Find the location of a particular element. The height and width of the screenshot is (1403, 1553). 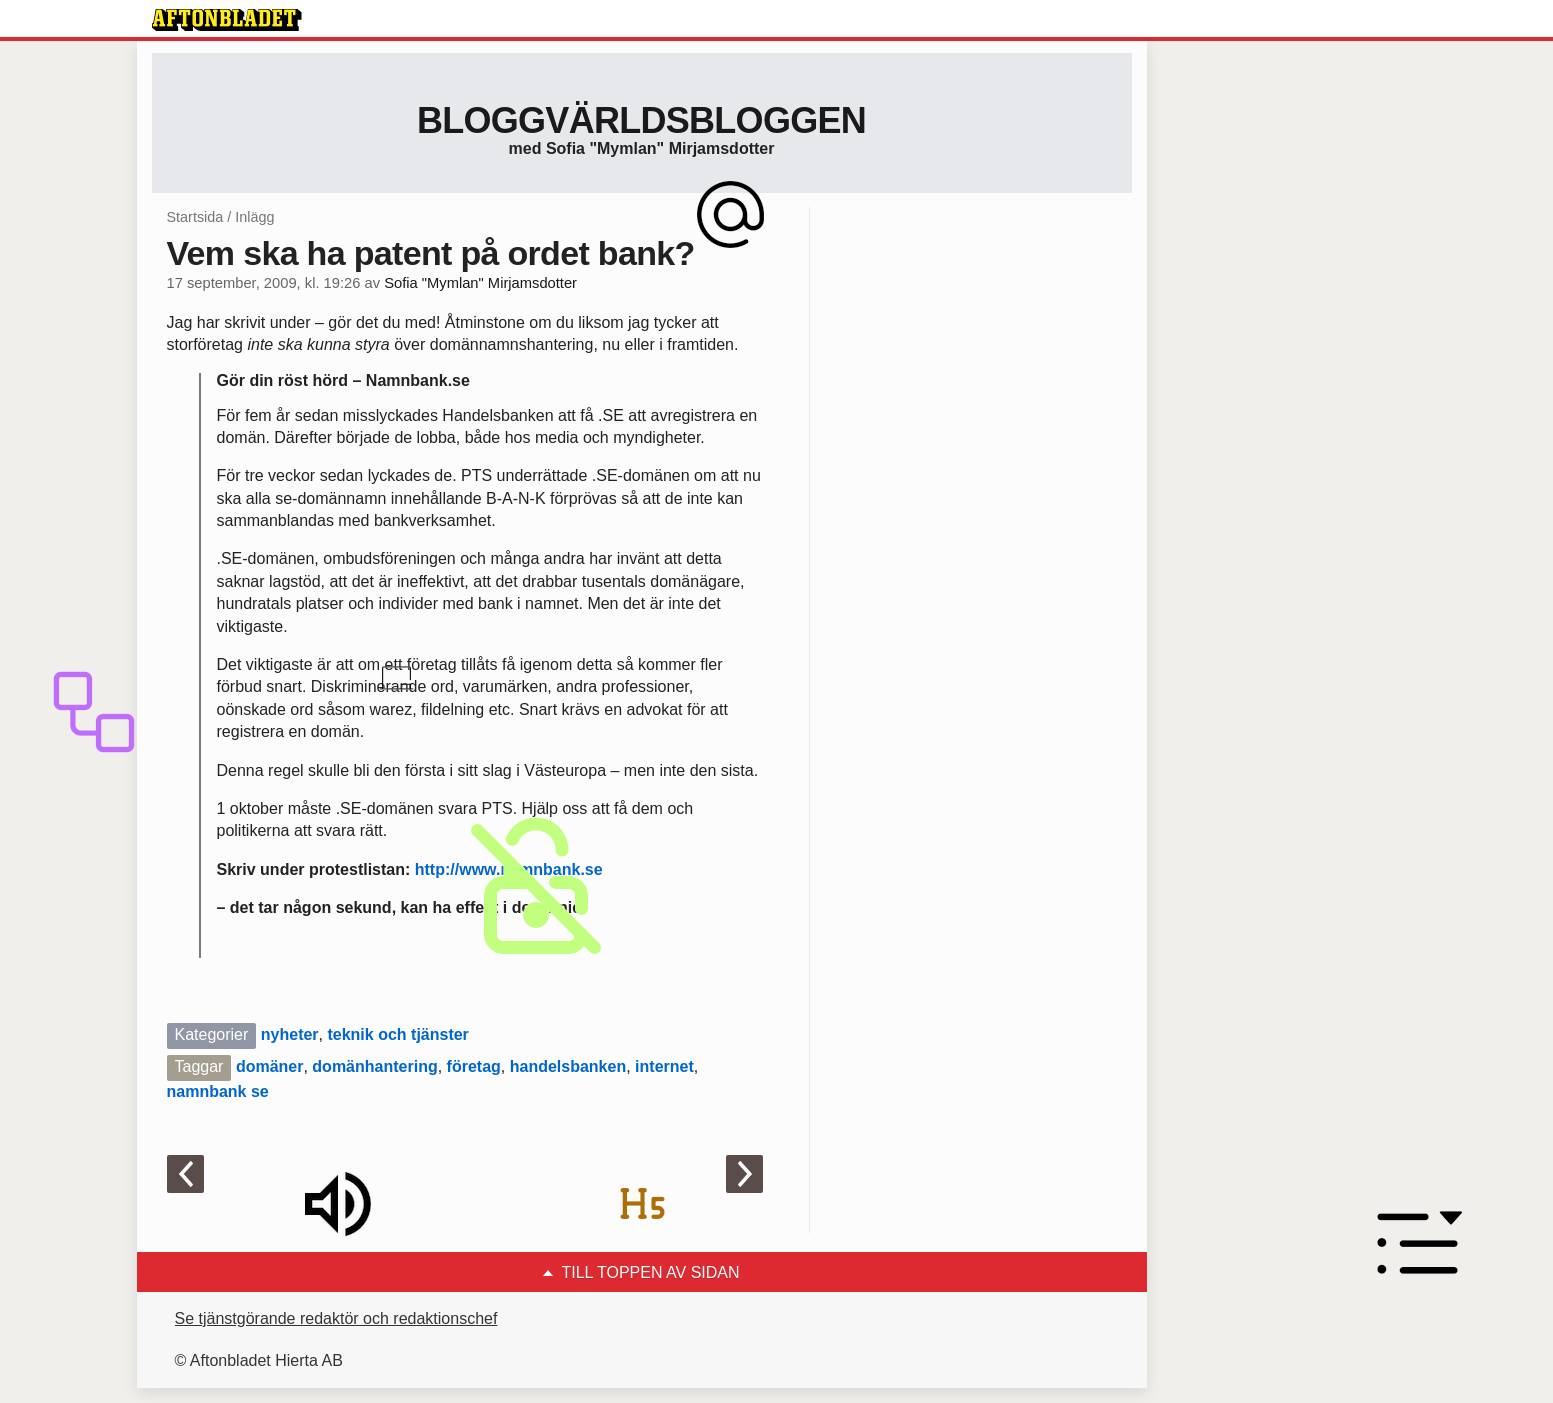

format text as heading level 5 is located at coordinates (642, 1203).